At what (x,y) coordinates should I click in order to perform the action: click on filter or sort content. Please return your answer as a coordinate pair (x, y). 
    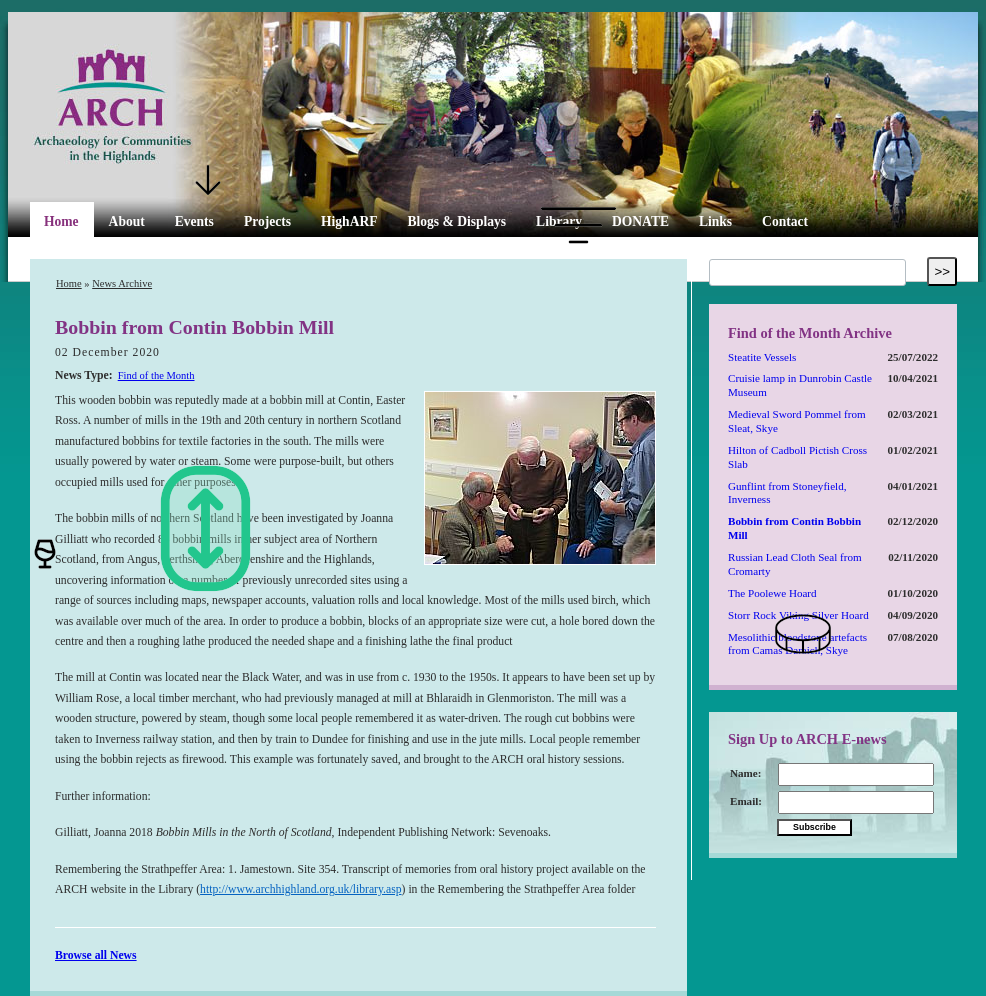
    Looking at the image, I should click on (578, 222).